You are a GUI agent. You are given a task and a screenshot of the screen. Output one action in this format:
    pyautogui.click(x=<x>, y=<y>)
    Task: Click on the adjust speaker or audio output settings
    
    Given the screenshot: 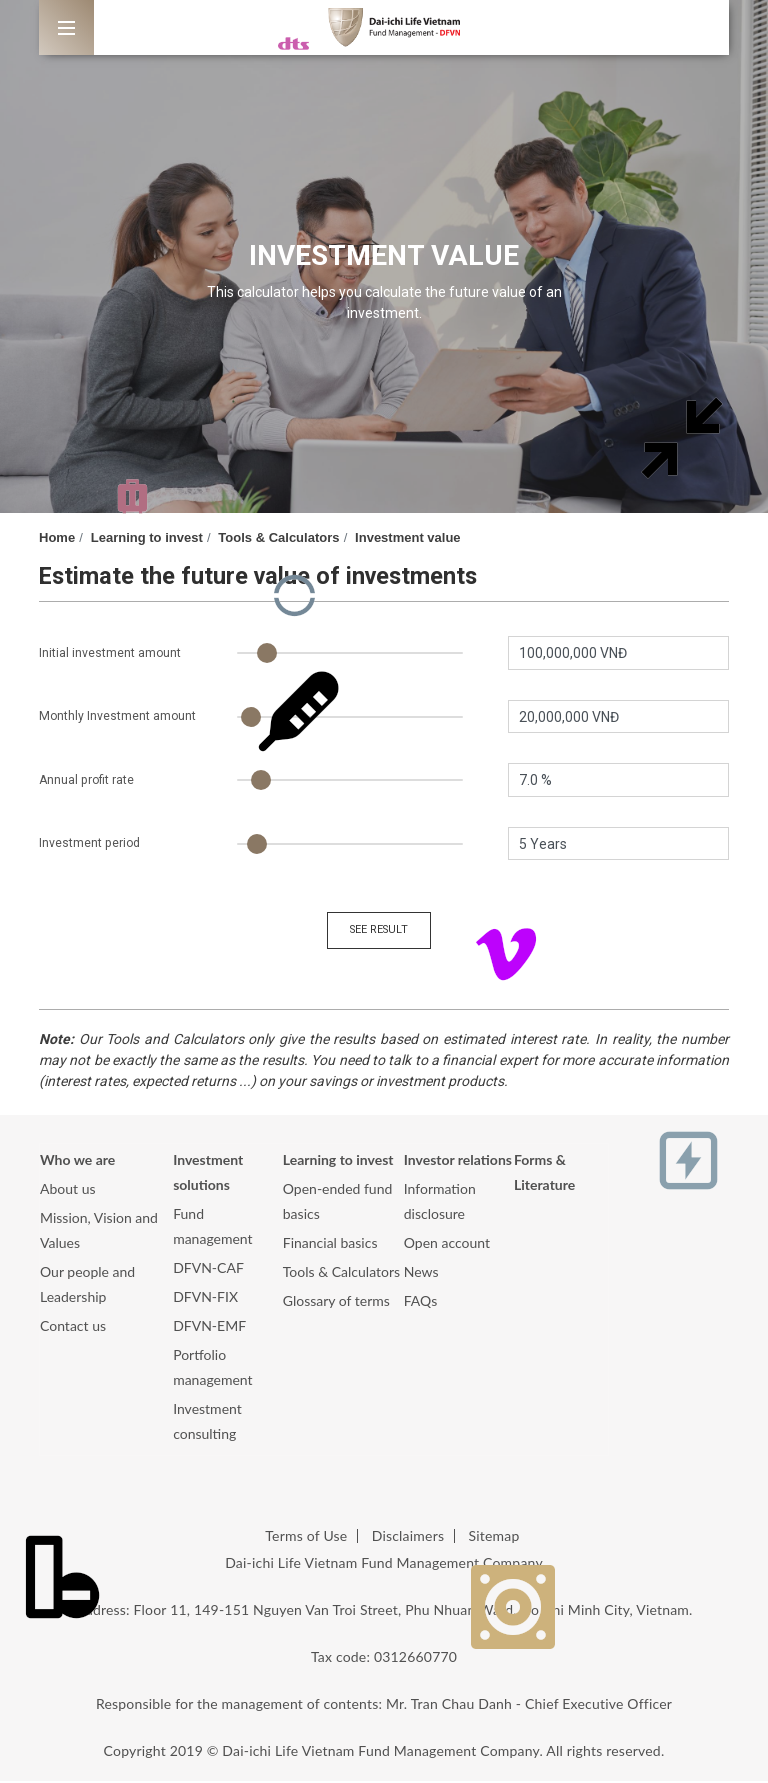 What is the action you would take?
    pyautogui.click(x=513, y=1607)
    